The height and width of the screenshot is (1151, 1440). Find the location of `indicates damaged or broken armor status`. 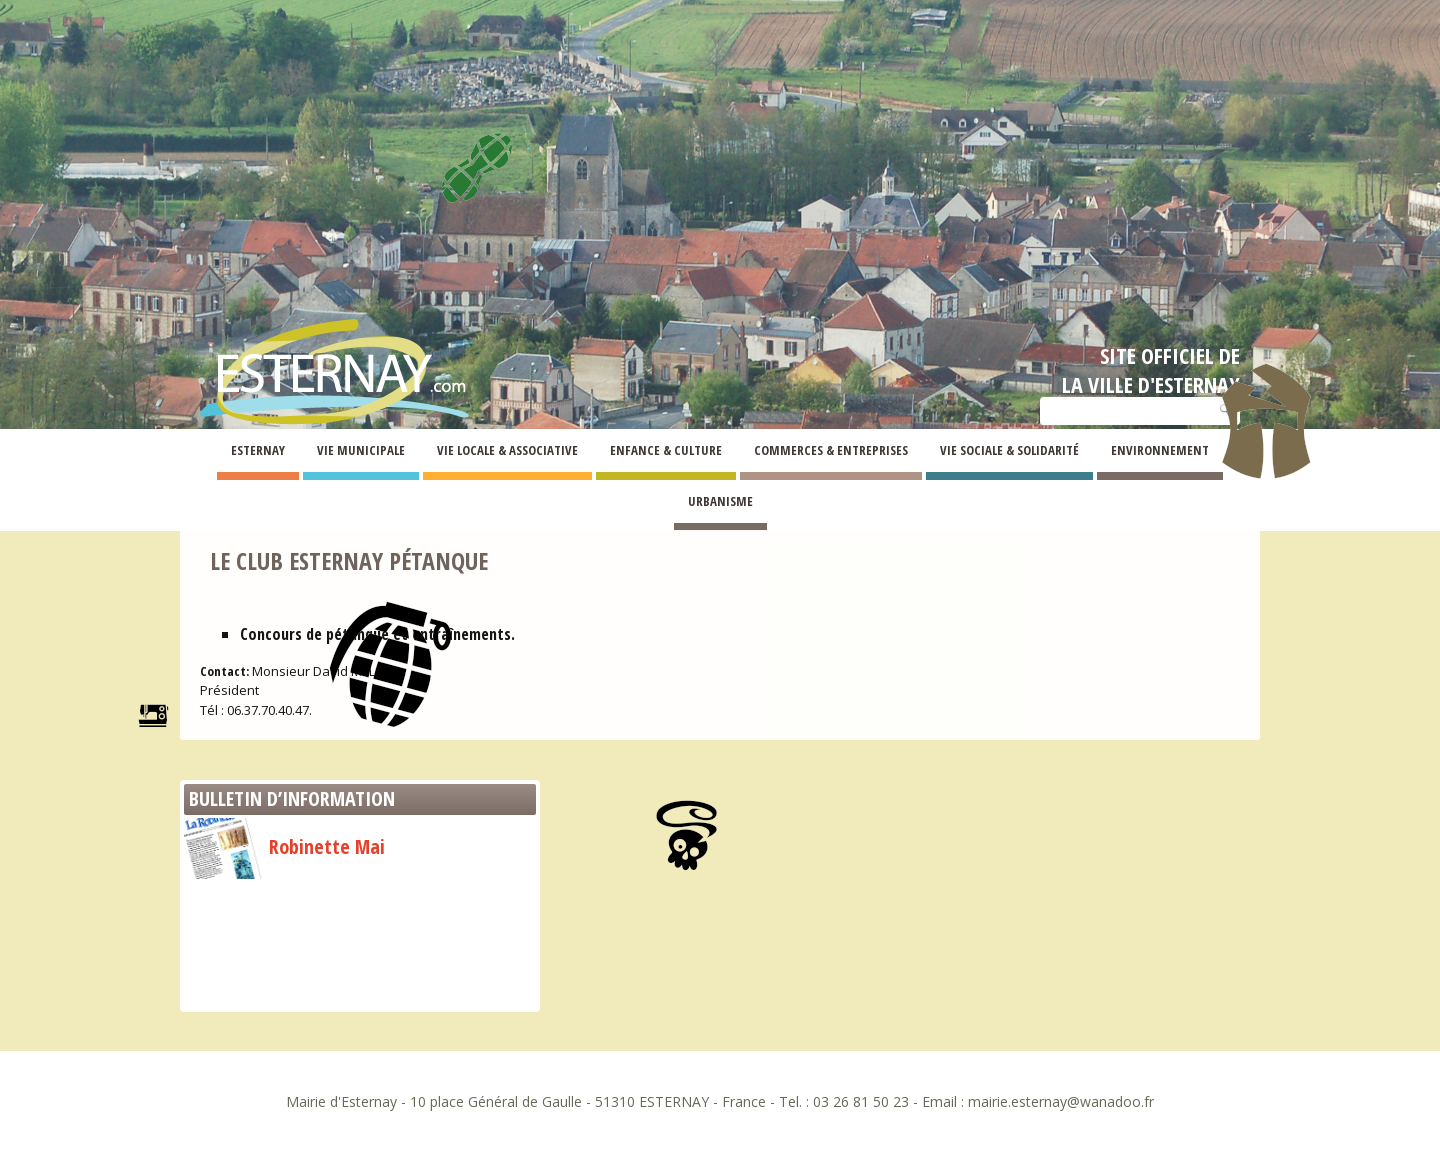

indicates damaged or broken armor status is located at coordinates (1266, 422).